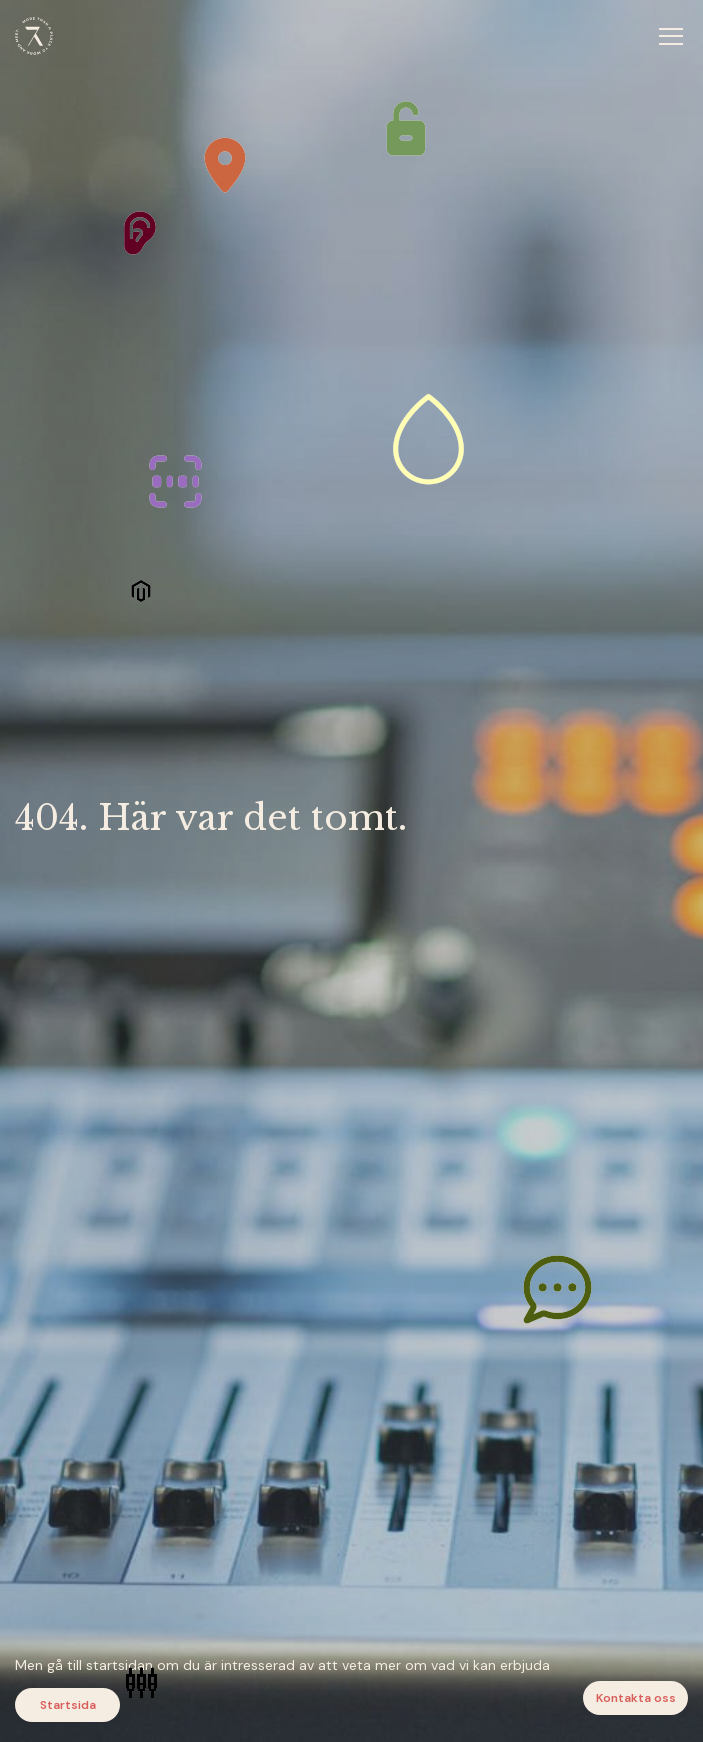  What do you see at coordinates (225, 165) in the screenshot?
I see `view or set a location on the map` at bounding box center [225, 165].